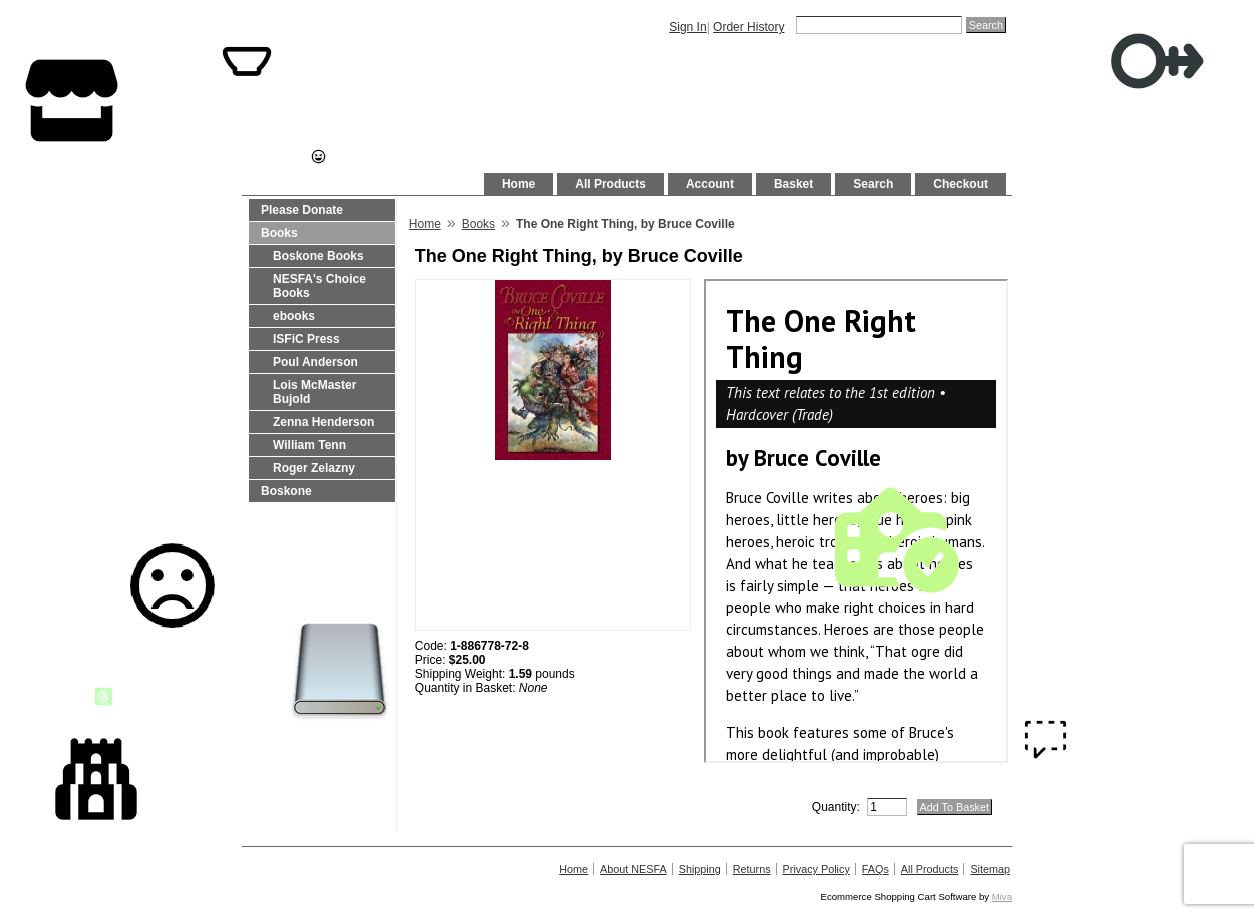 The height and width of the screenshot is (918, 1254). What do you see at coordinates (247, 59) in the screenshot?
I see `access food or recipe features` at bounding box center [247, 59].